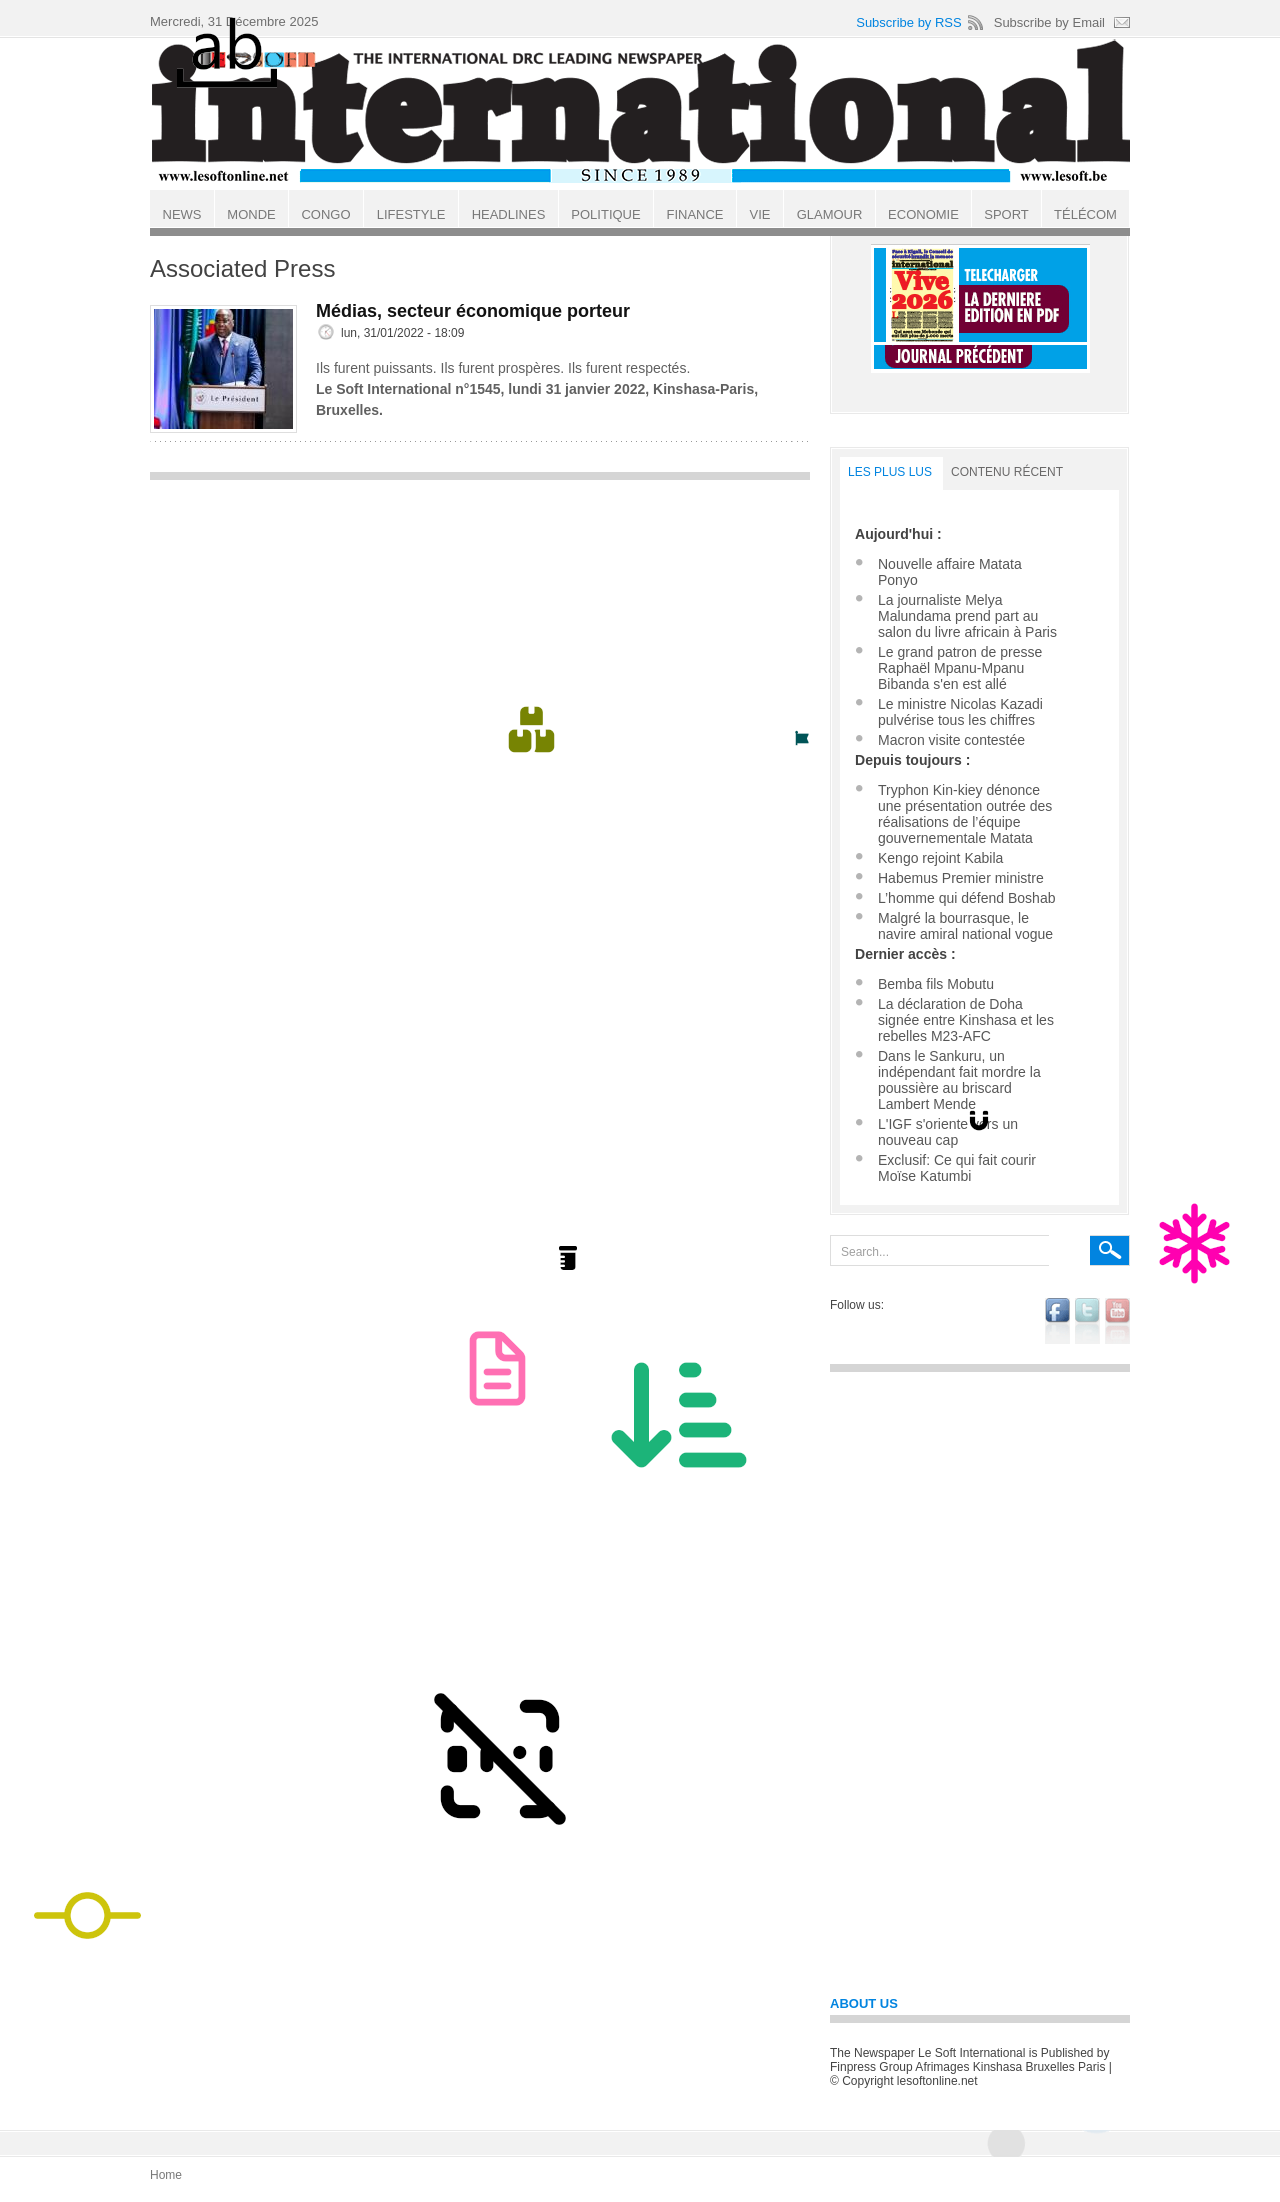 The image size is (1280, 2202). I want to click on font awesome brand logo, so click(802, 738).